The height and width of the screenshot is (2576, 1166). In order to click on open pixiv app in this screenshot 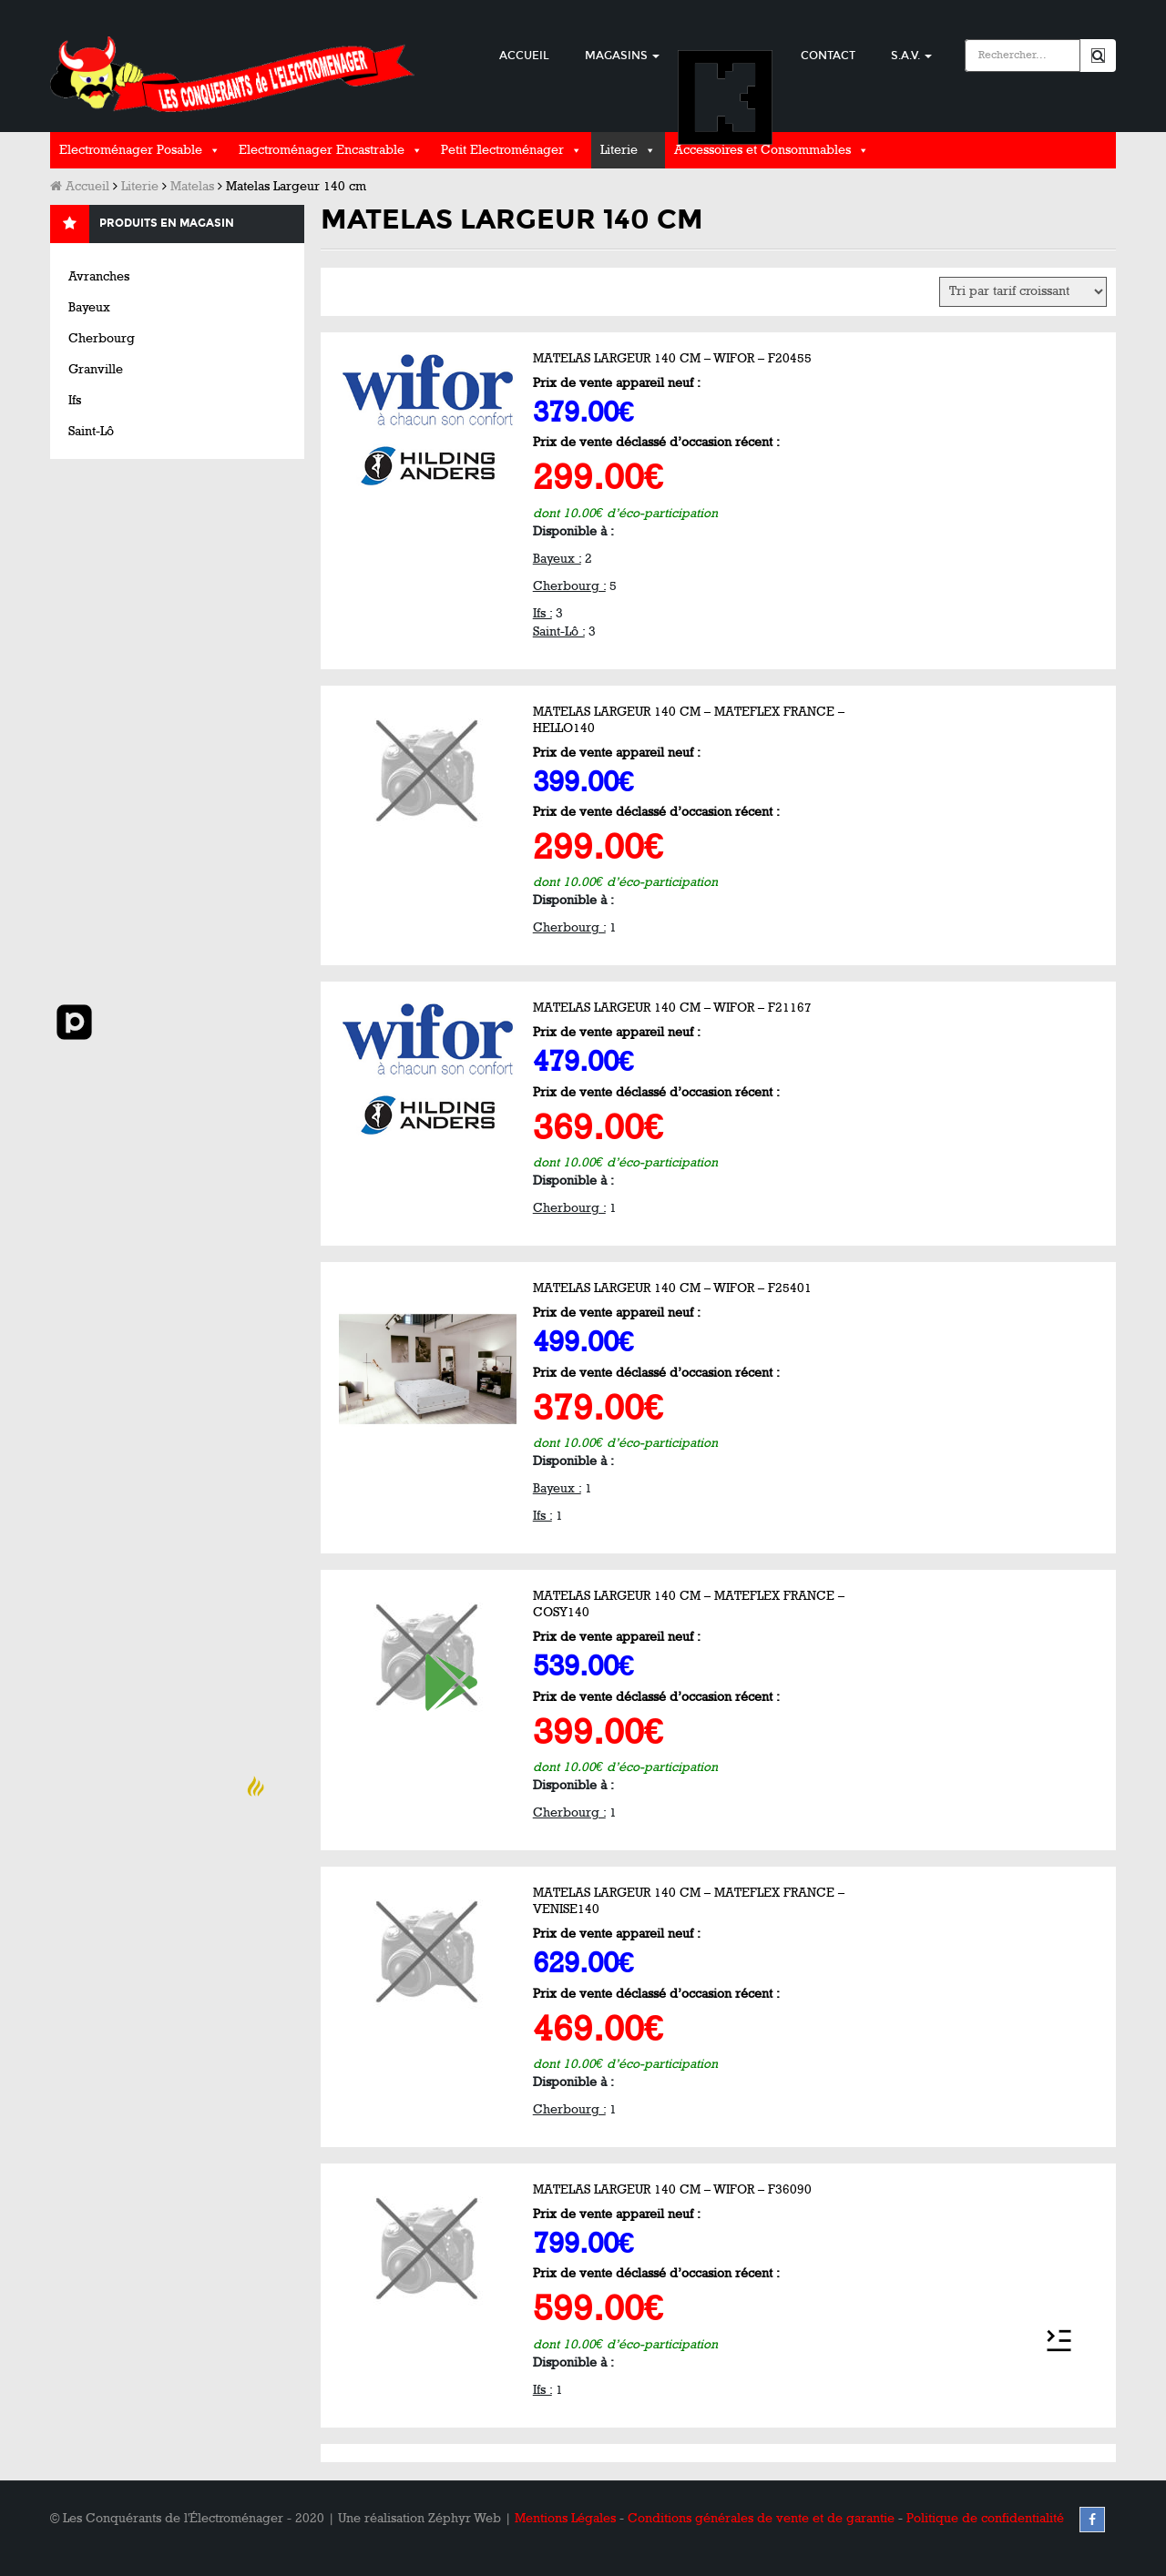, I will do `click(74, 1022)`.